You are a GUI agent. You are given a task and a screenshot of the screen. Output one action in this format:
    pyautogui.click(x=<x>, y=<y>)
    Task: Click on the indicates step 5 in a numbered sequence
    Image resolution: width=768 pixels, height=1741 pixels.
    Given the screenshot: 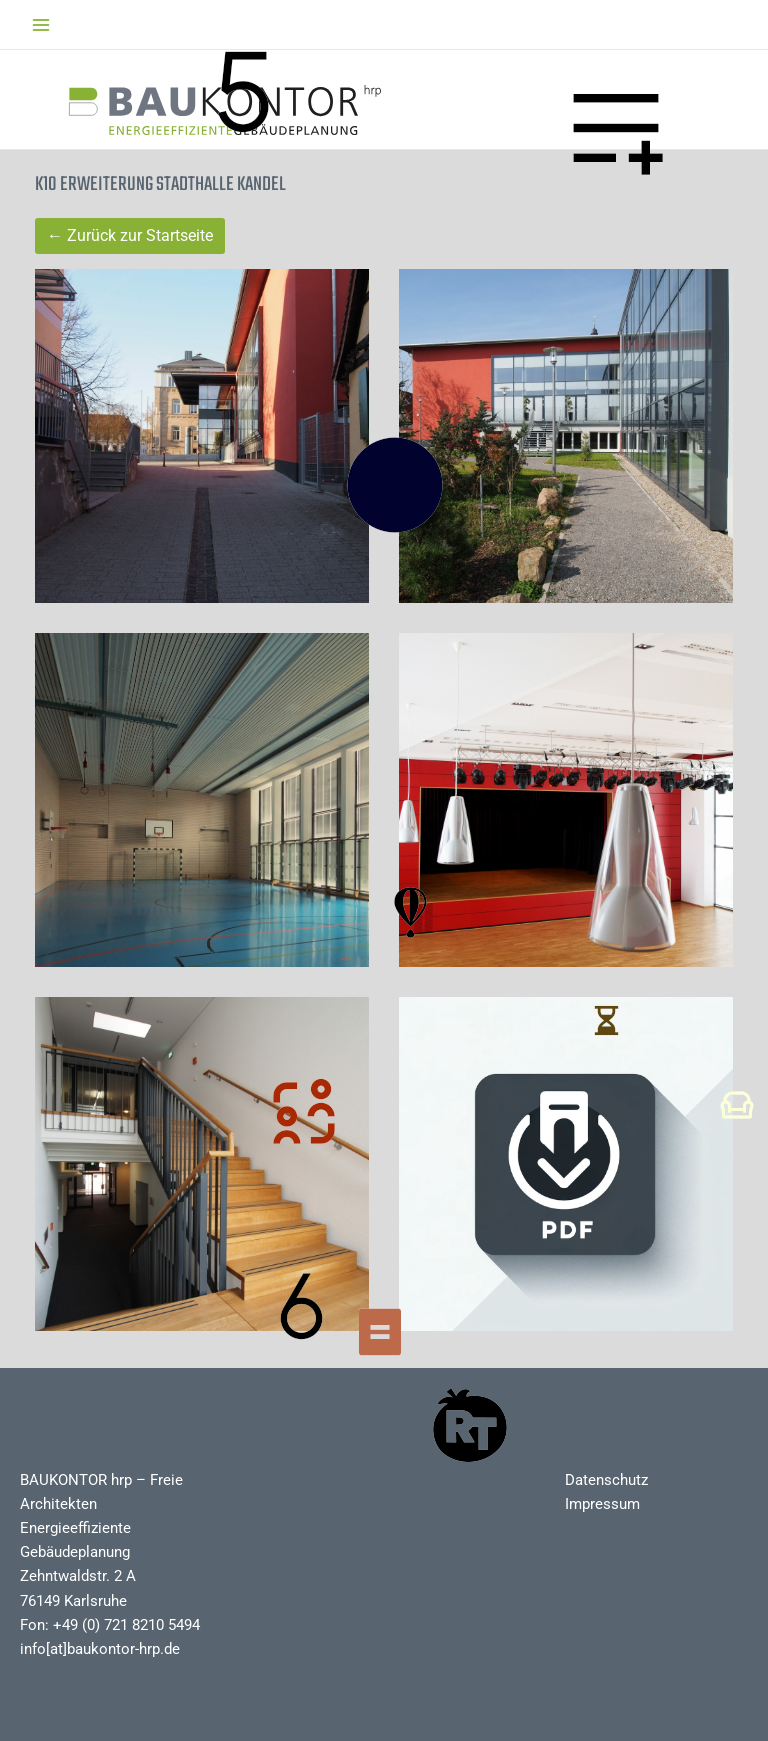 What is the action you would take?
    pyautogui.click(x=243, y=91)
    